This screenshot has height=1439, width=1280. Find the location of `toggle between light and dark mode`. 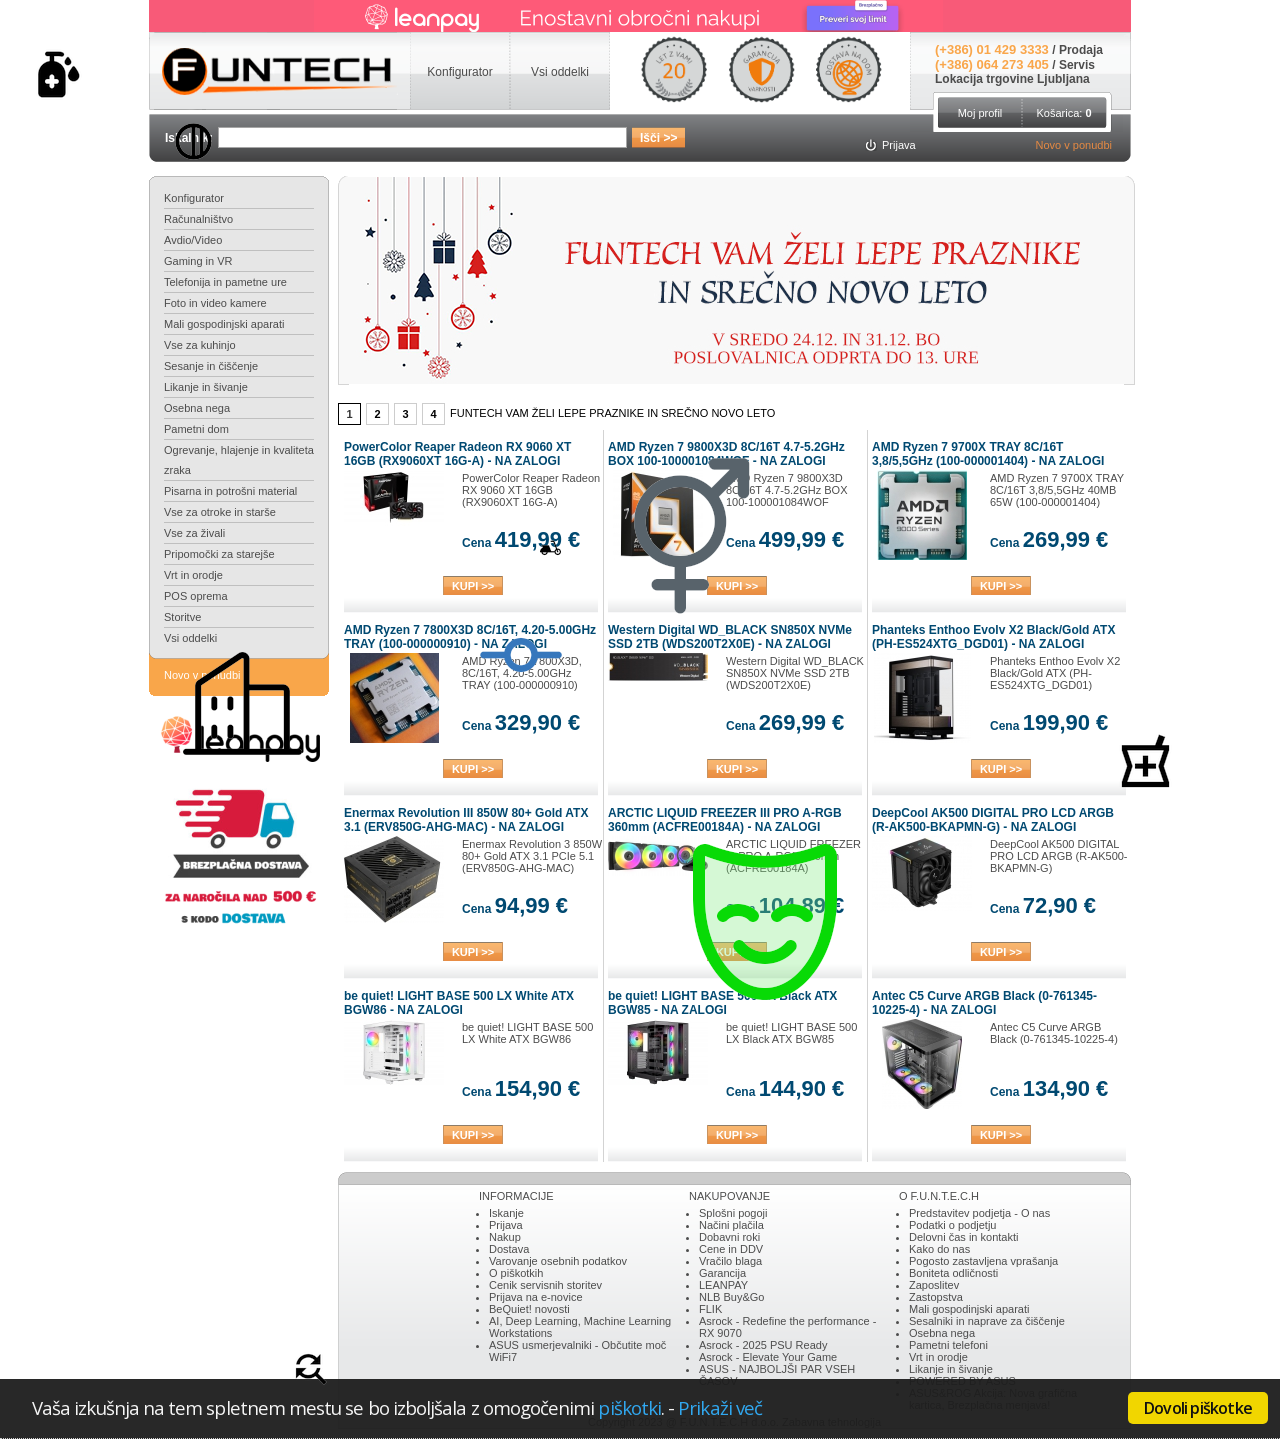

toggle between light and dark mode is located at coordinates (193, 141).